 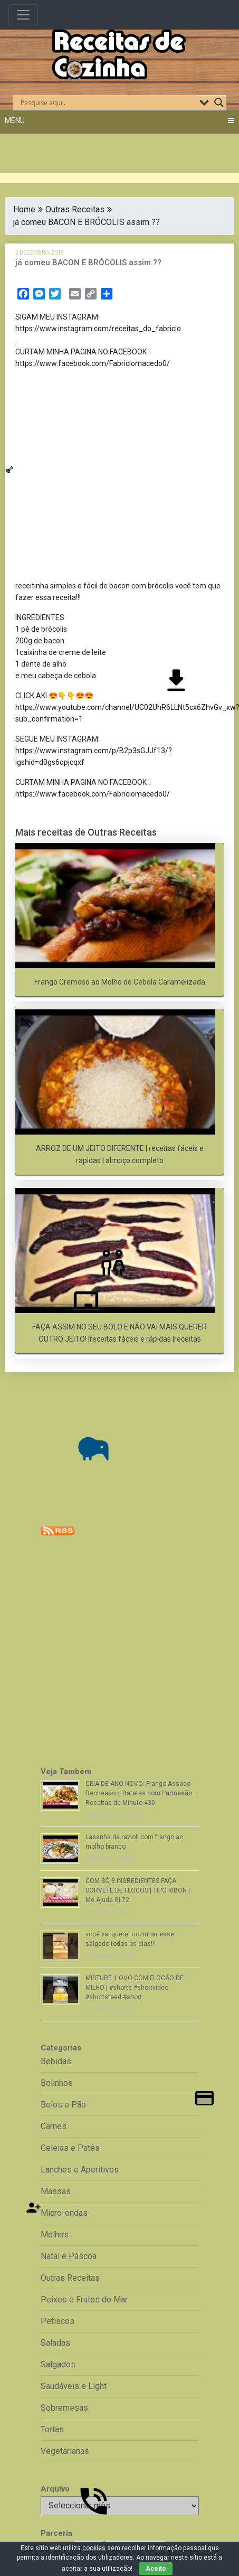 I want to click on access presentation or teaching mode, so click(x=86, y=1300).